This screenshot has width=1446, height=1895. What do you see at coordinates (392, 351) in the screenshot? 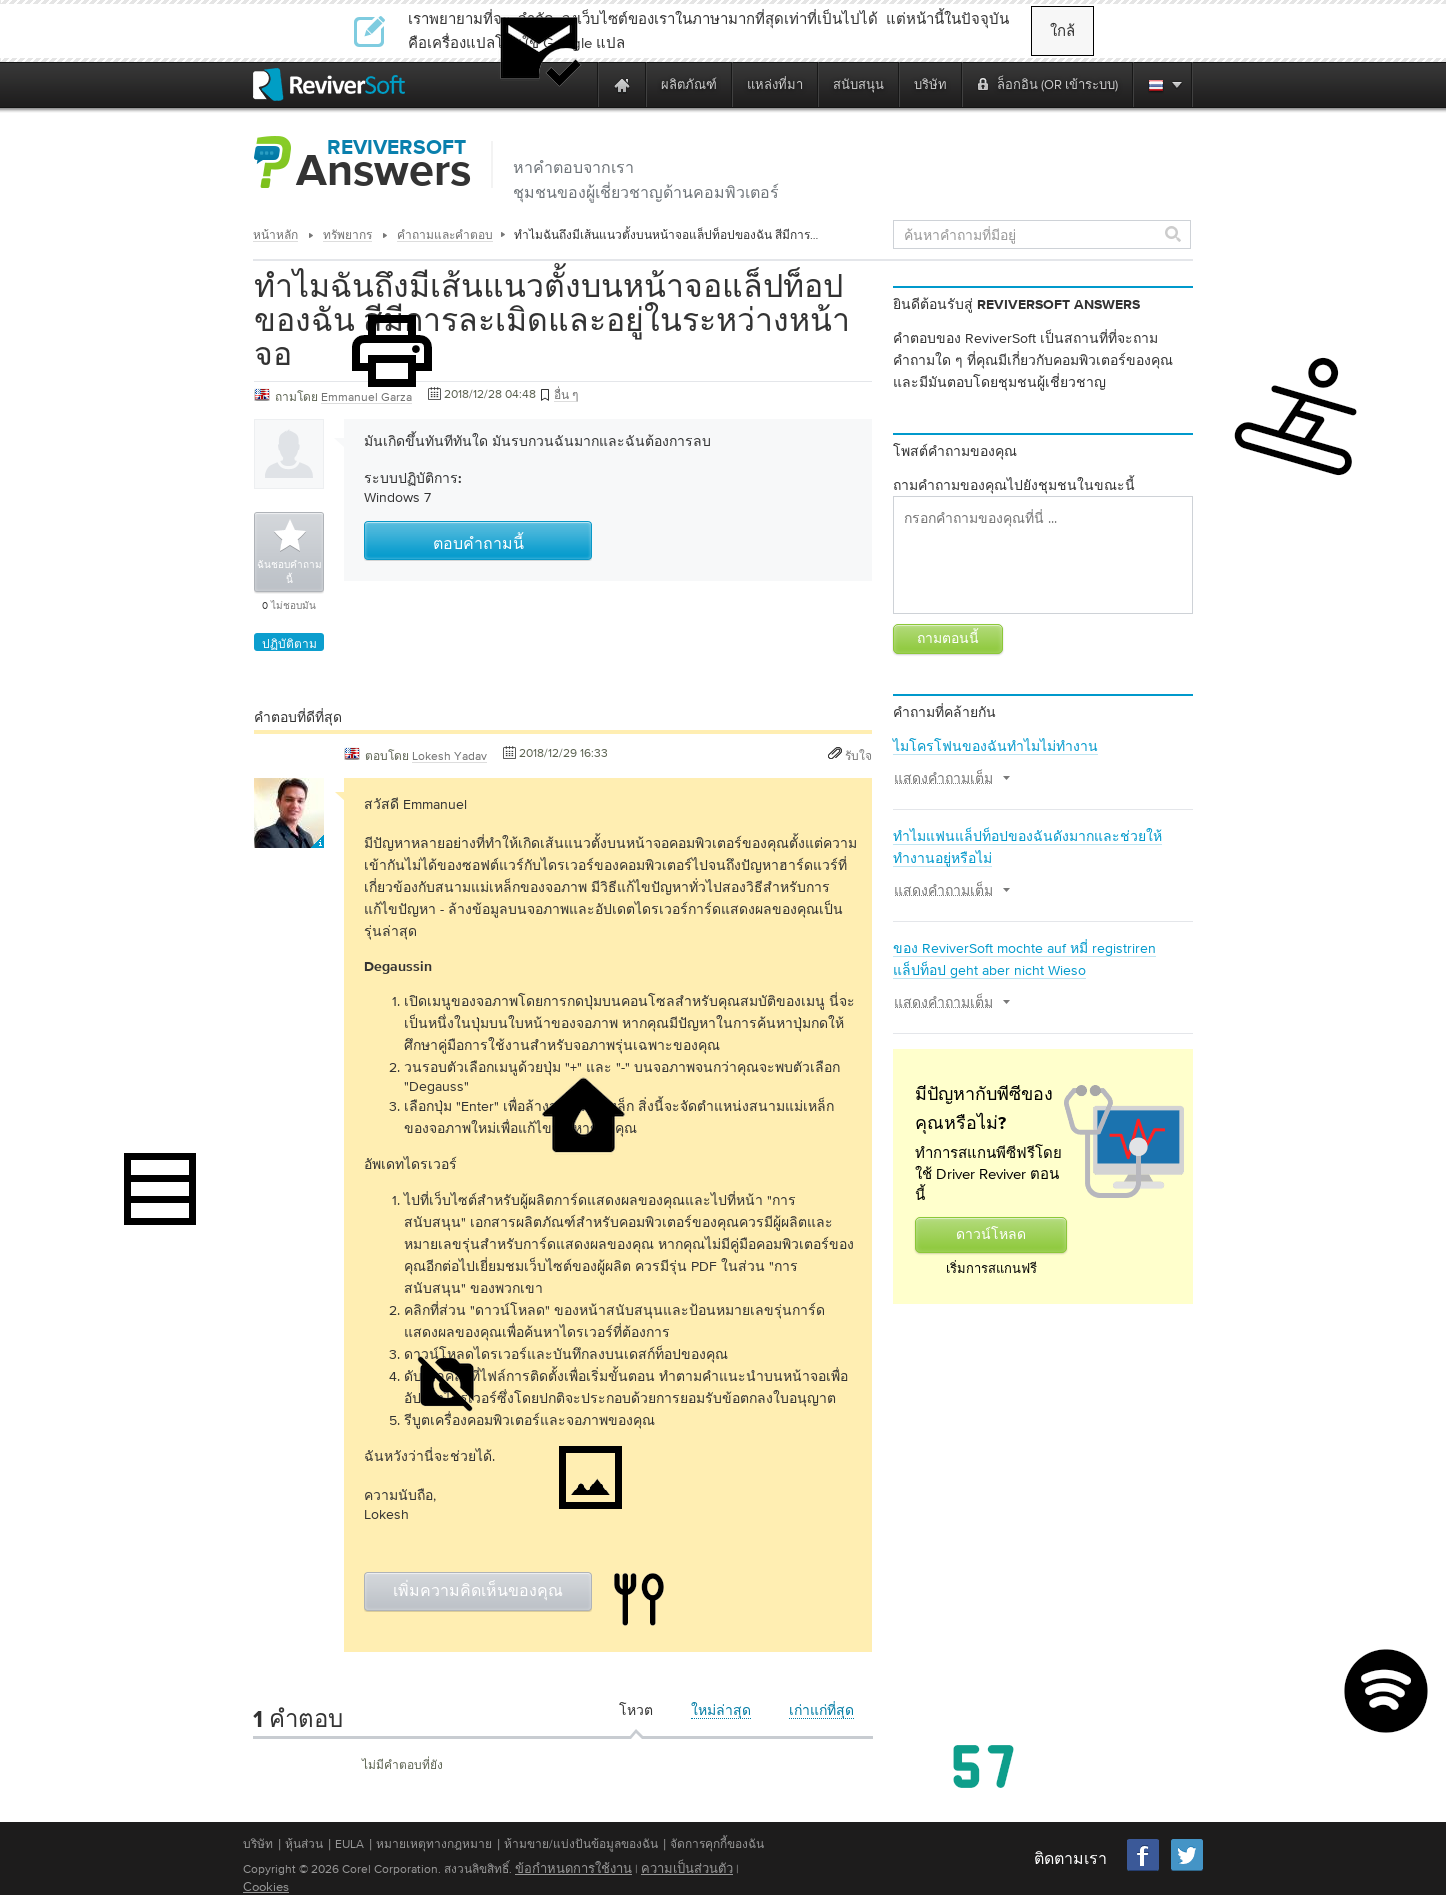
I see `print this document` at bounding box center [392, 351].